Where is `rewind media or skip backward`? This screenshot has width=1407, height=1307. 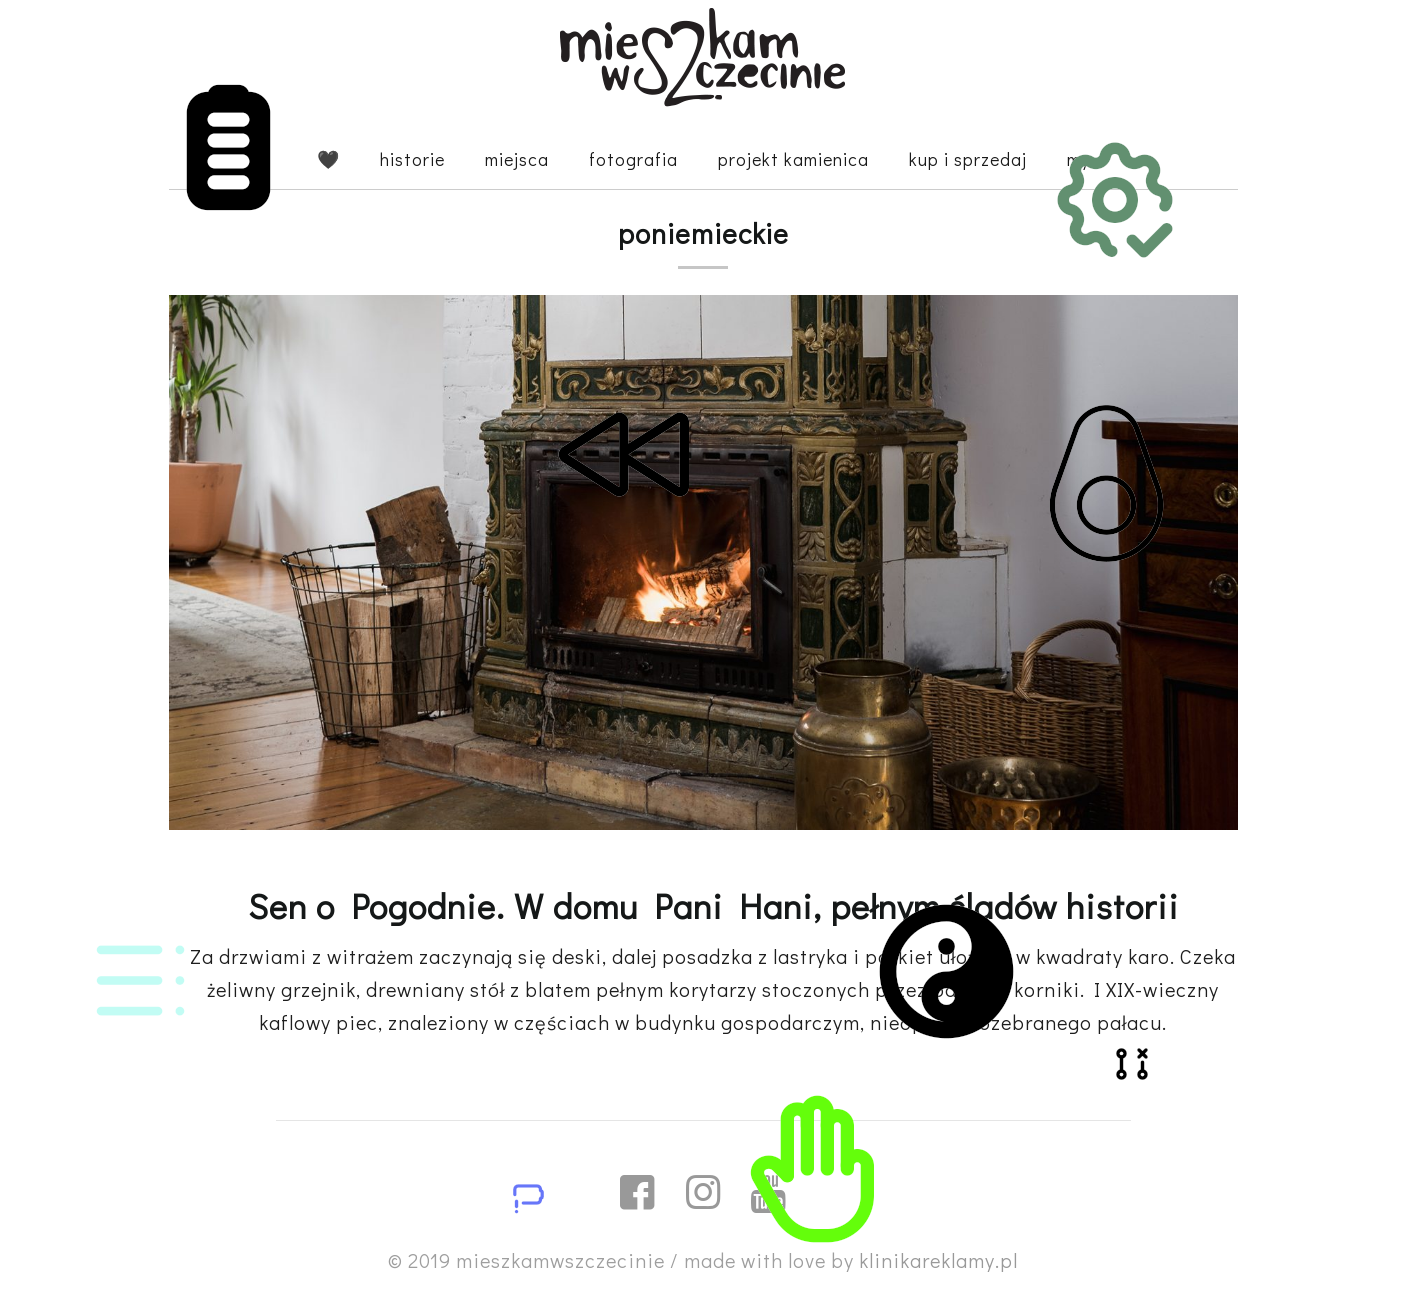 rewind media or skip backward is located at coordinates (628, 454).